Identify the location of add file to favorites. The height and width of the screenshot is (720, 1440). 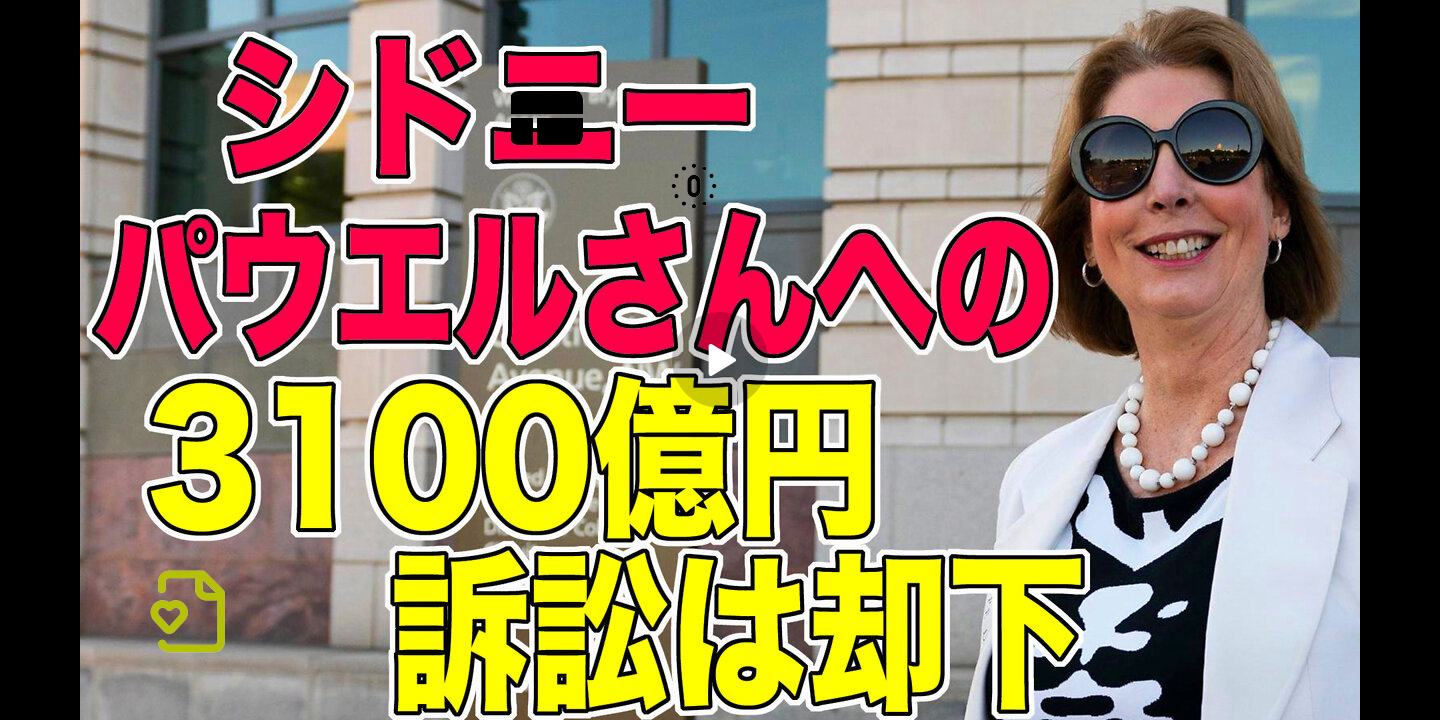
(191, 611).